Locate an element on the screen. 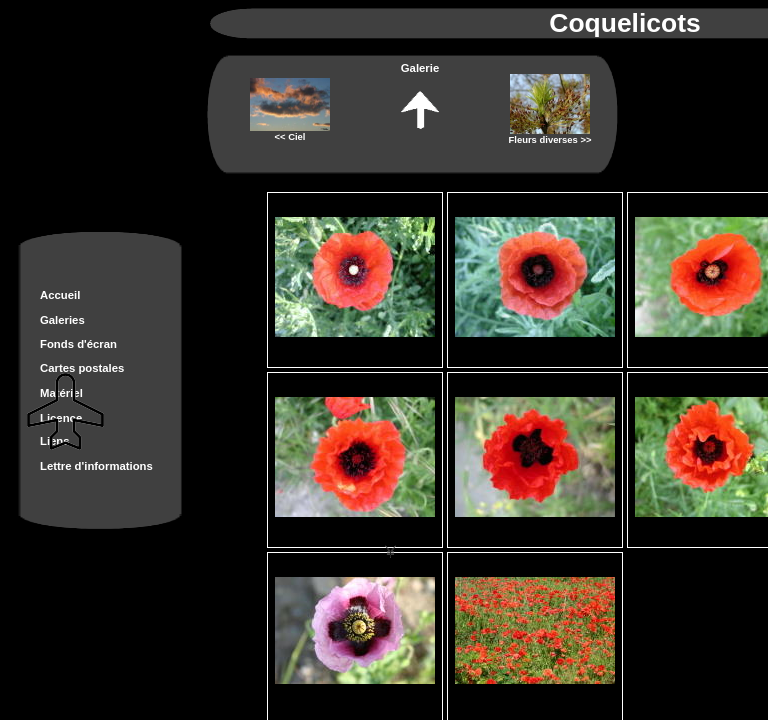 The image size is (768, 720). view prices in japanese yen is located at coordinates (390, 551).